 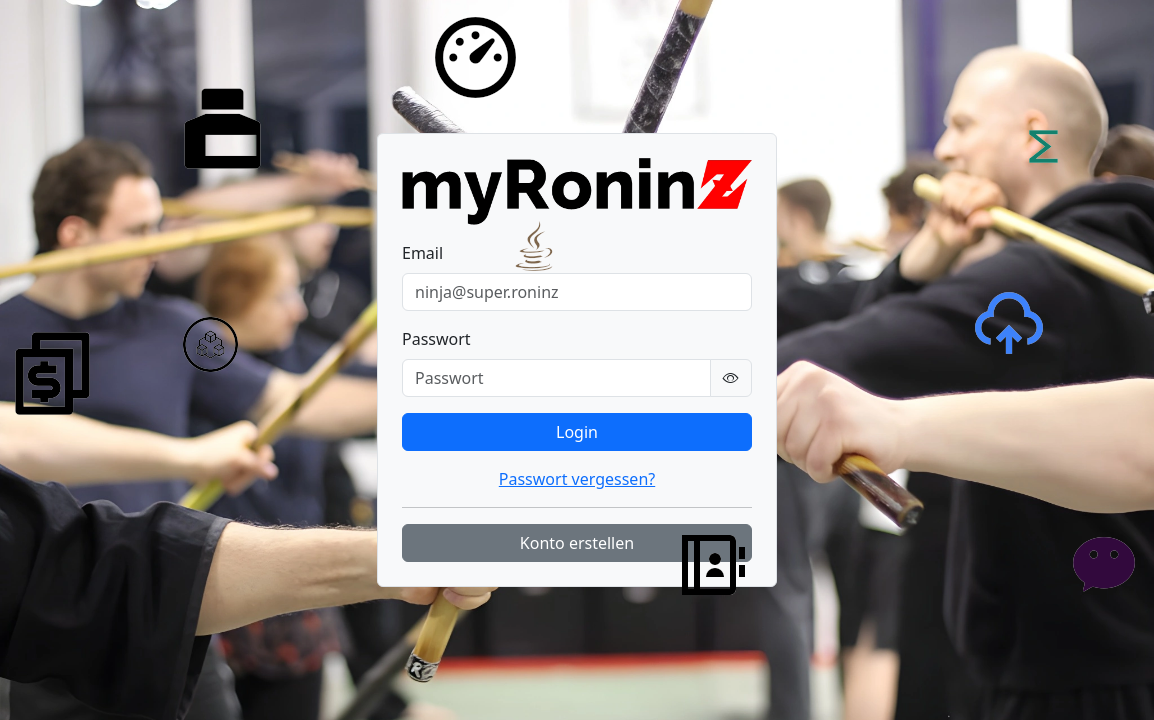 I want to click on open wechat messaging app, so click(x=1104, y=563).